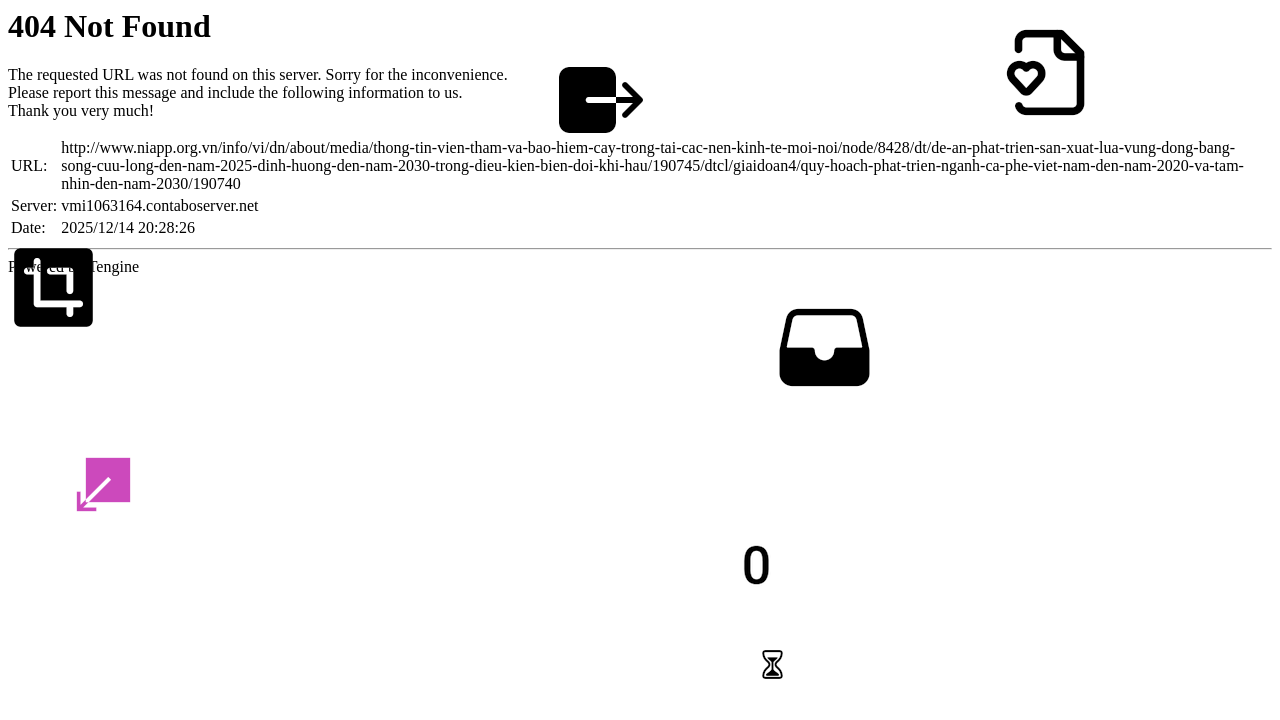  Describe the element at coordinates (824, 347) in the screenshot. I see `access your inbox or file tray` at that location.